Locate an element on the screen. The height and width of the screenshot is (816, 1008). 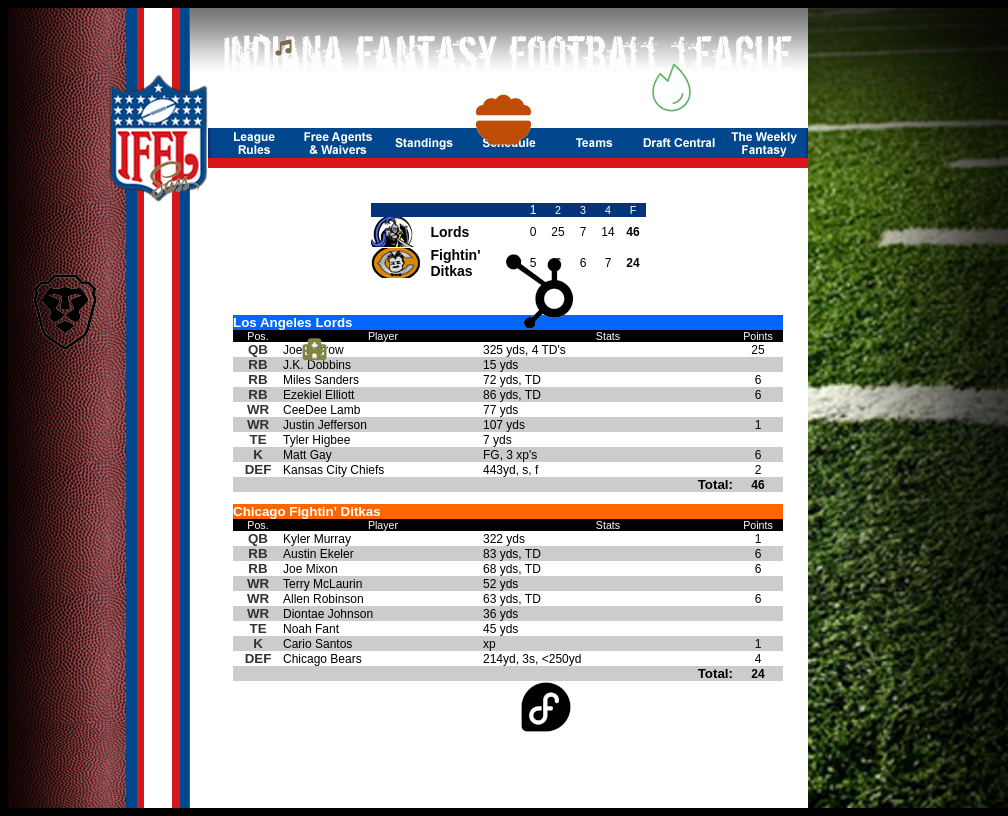
Sass CSS preprocessor logo is located at coordinates (174, 179).